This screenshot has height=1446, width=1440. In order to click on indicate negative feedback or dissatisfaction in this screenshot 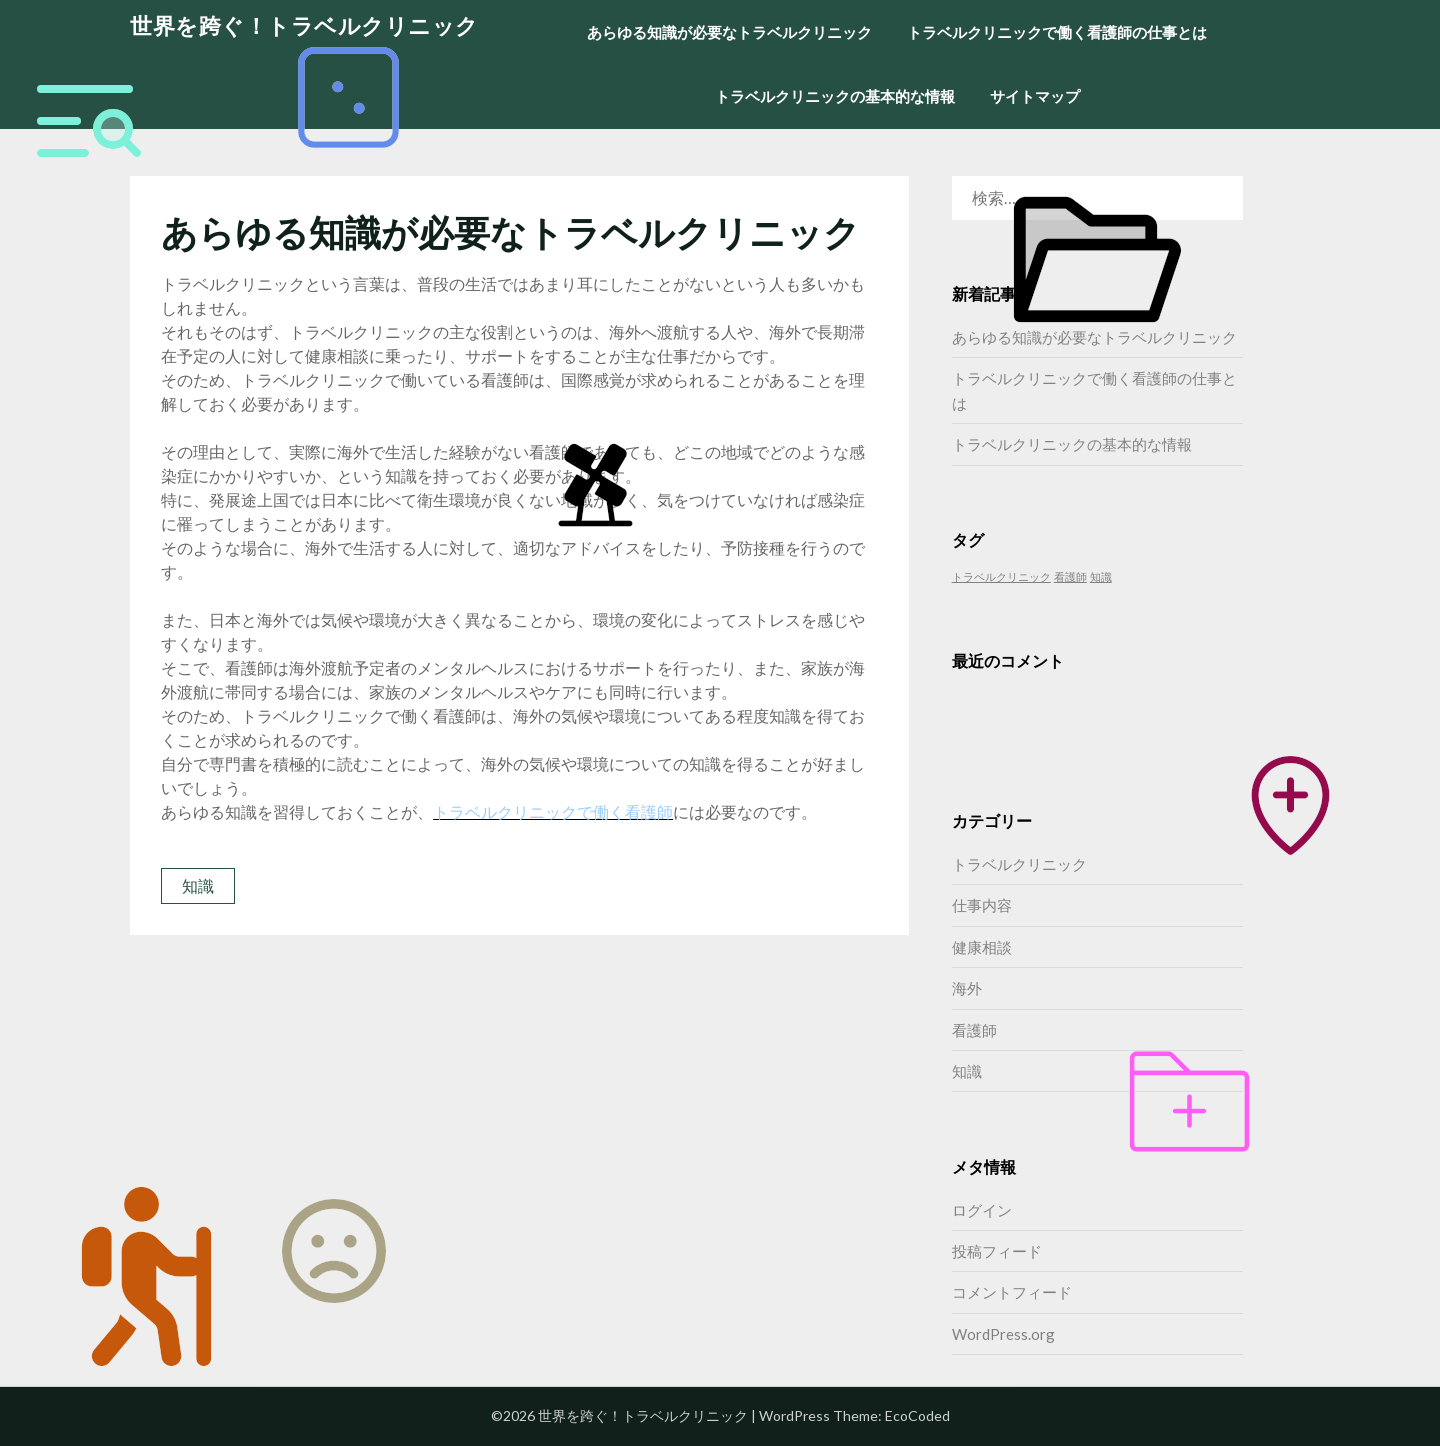, I will do `click(334, 1251)`.